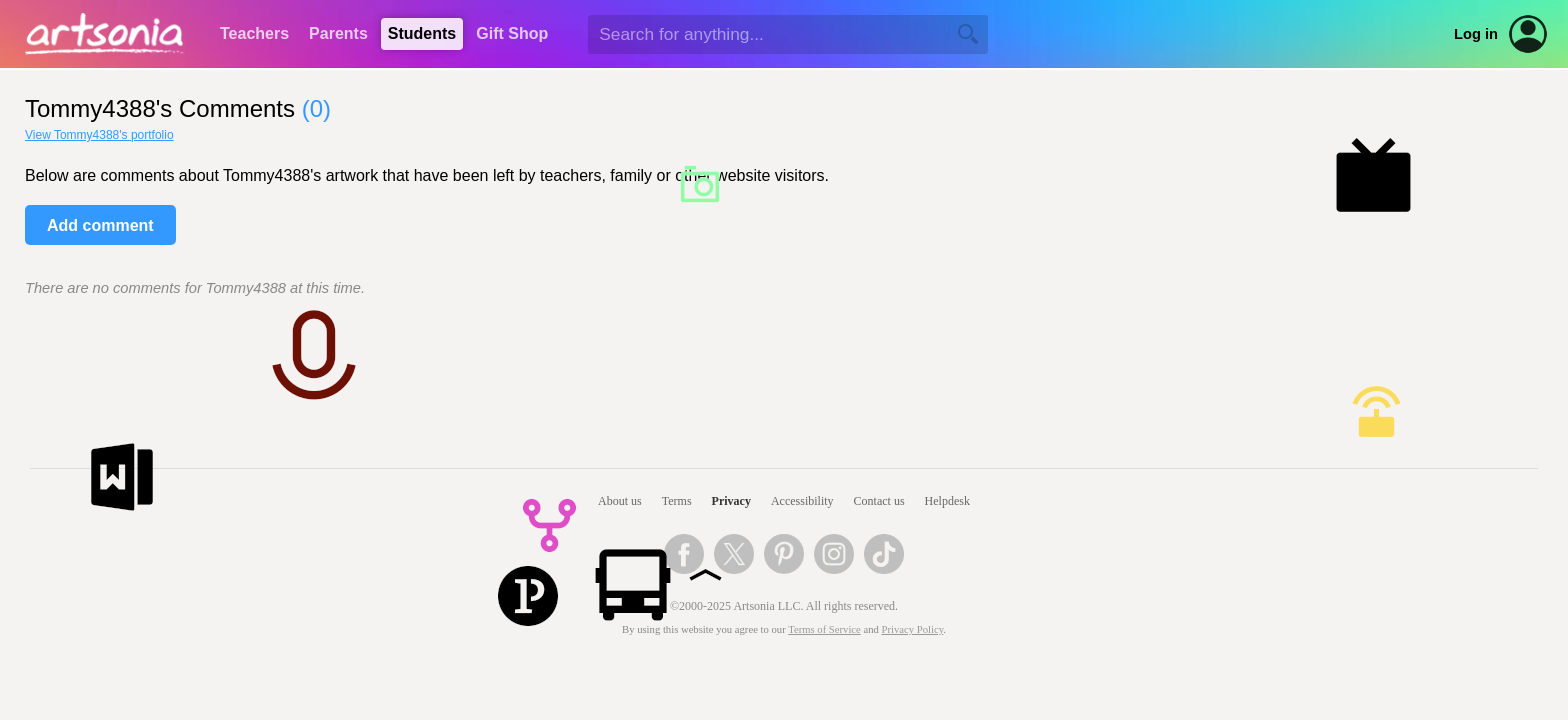 The image size is (1568, 720). What do you see at coordinates (705, 575) in the screenshot?
I see `scroll to top of page` at bounding box center [705, 575].